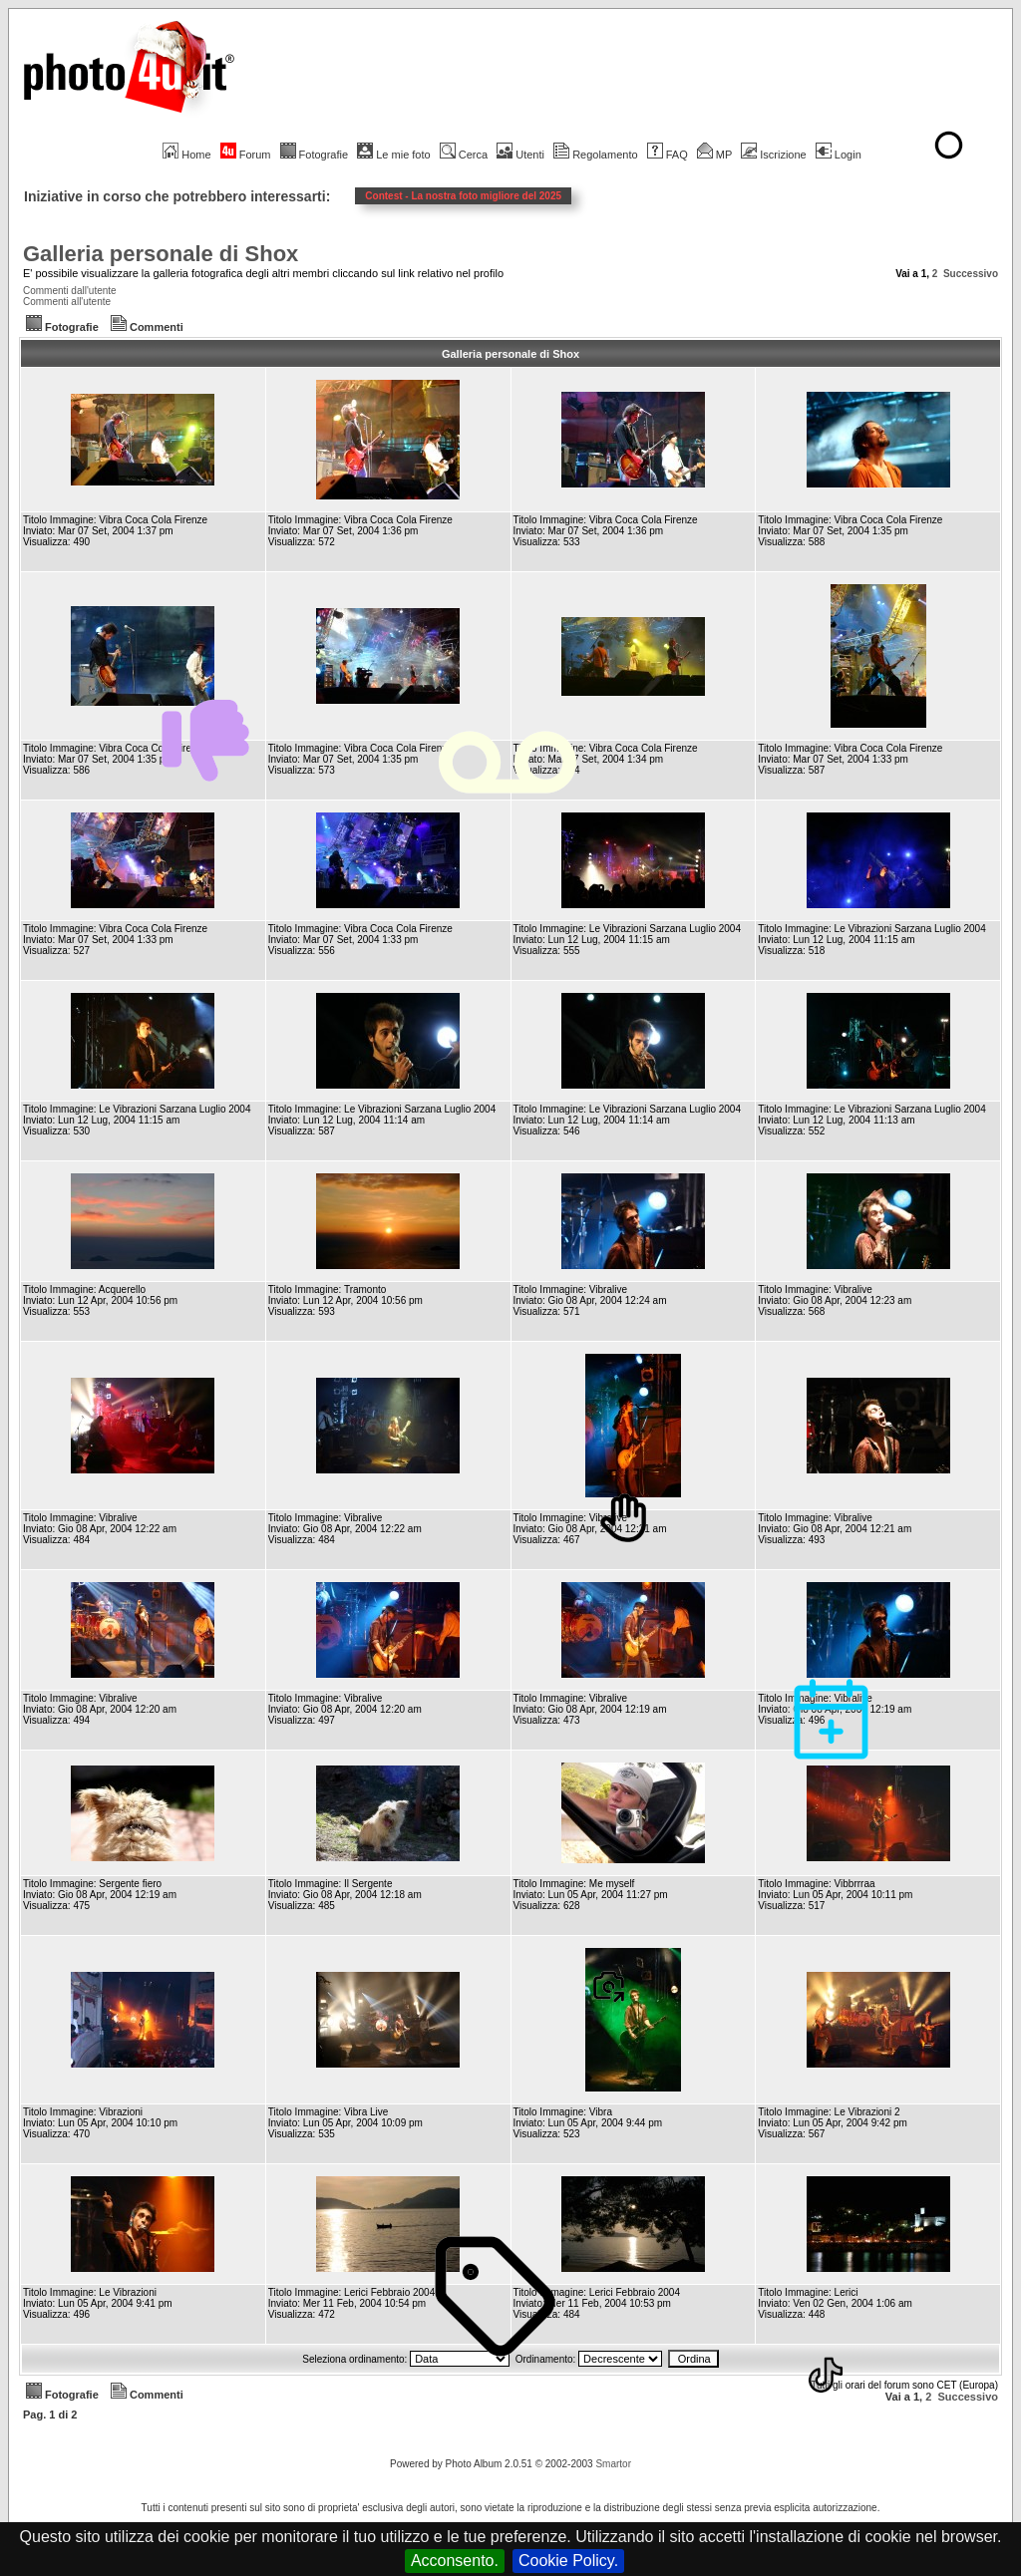 This screenshot has width=1021, height=2576. I want to click on access your voicemail messages, so click(508, 766).